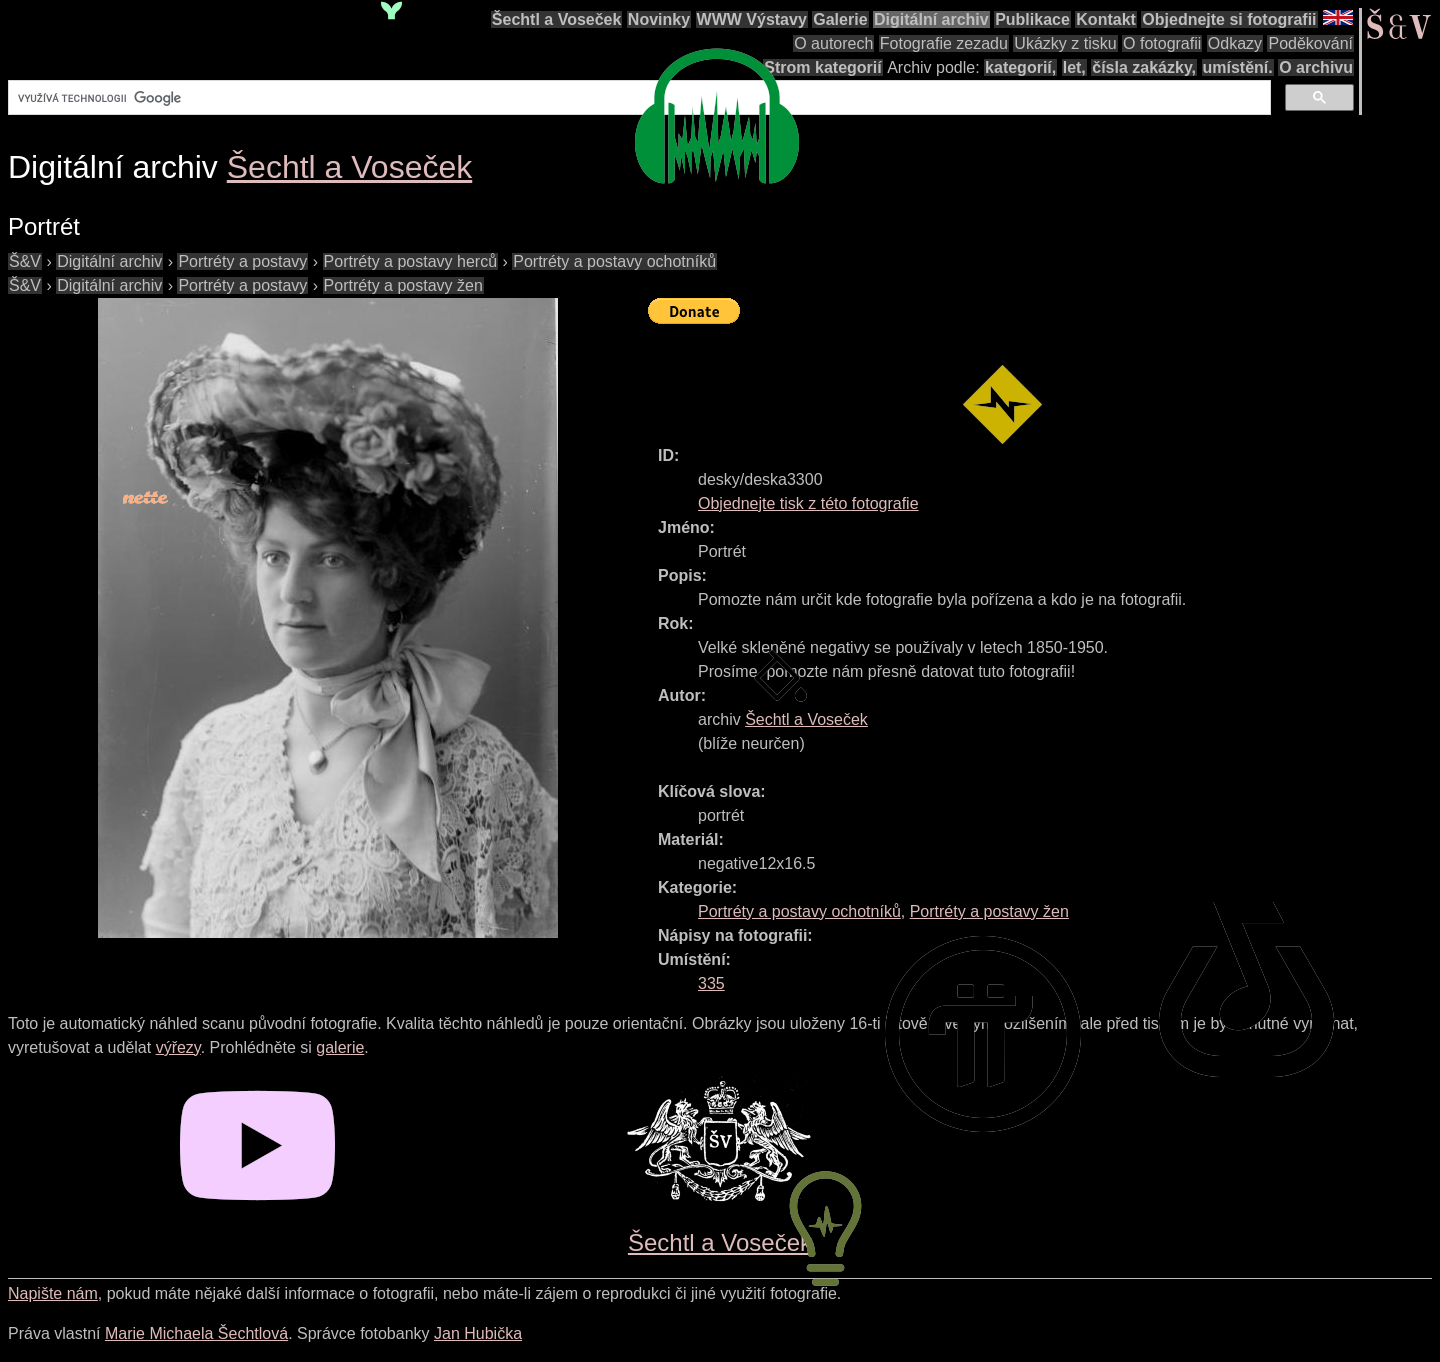  What do you see at coordinates (1246, 989) in the screenshot?
I see `open the BandLab music creation app` at bounding box center [1246, 989].